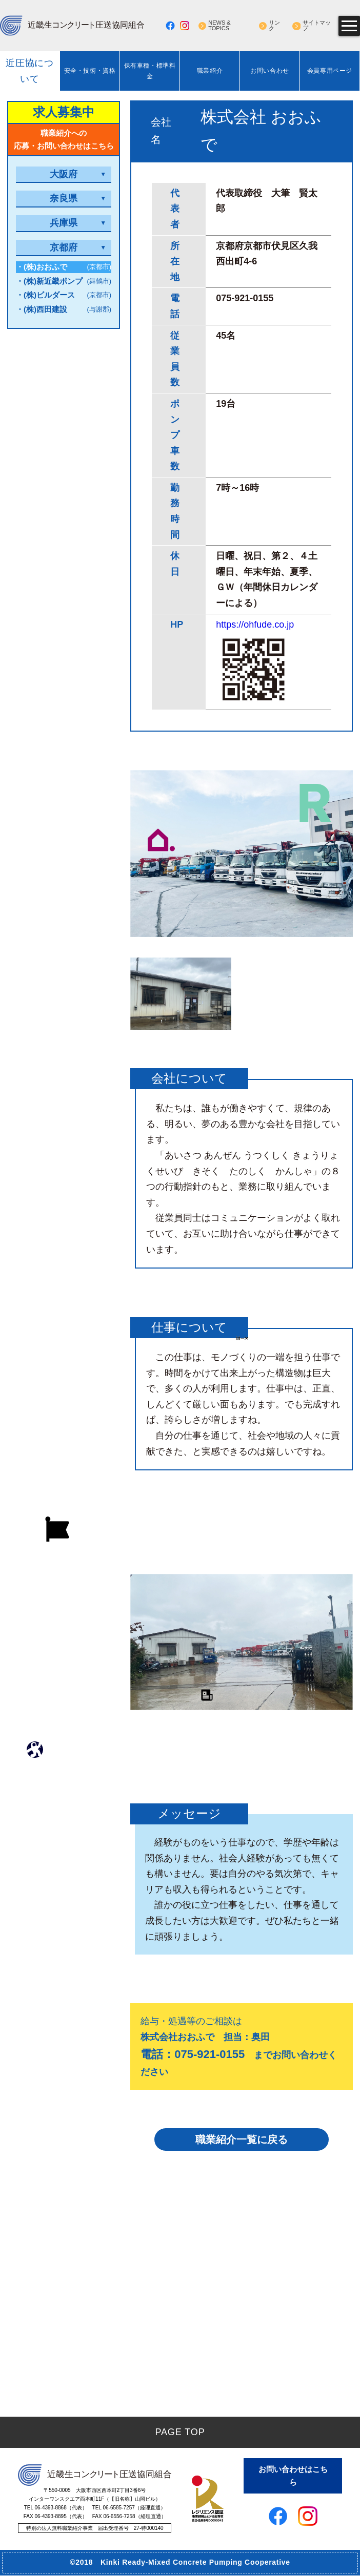  Describe the element at coordinates (35, 1750) in the screenshot. I see `open the odysee app` at that location.